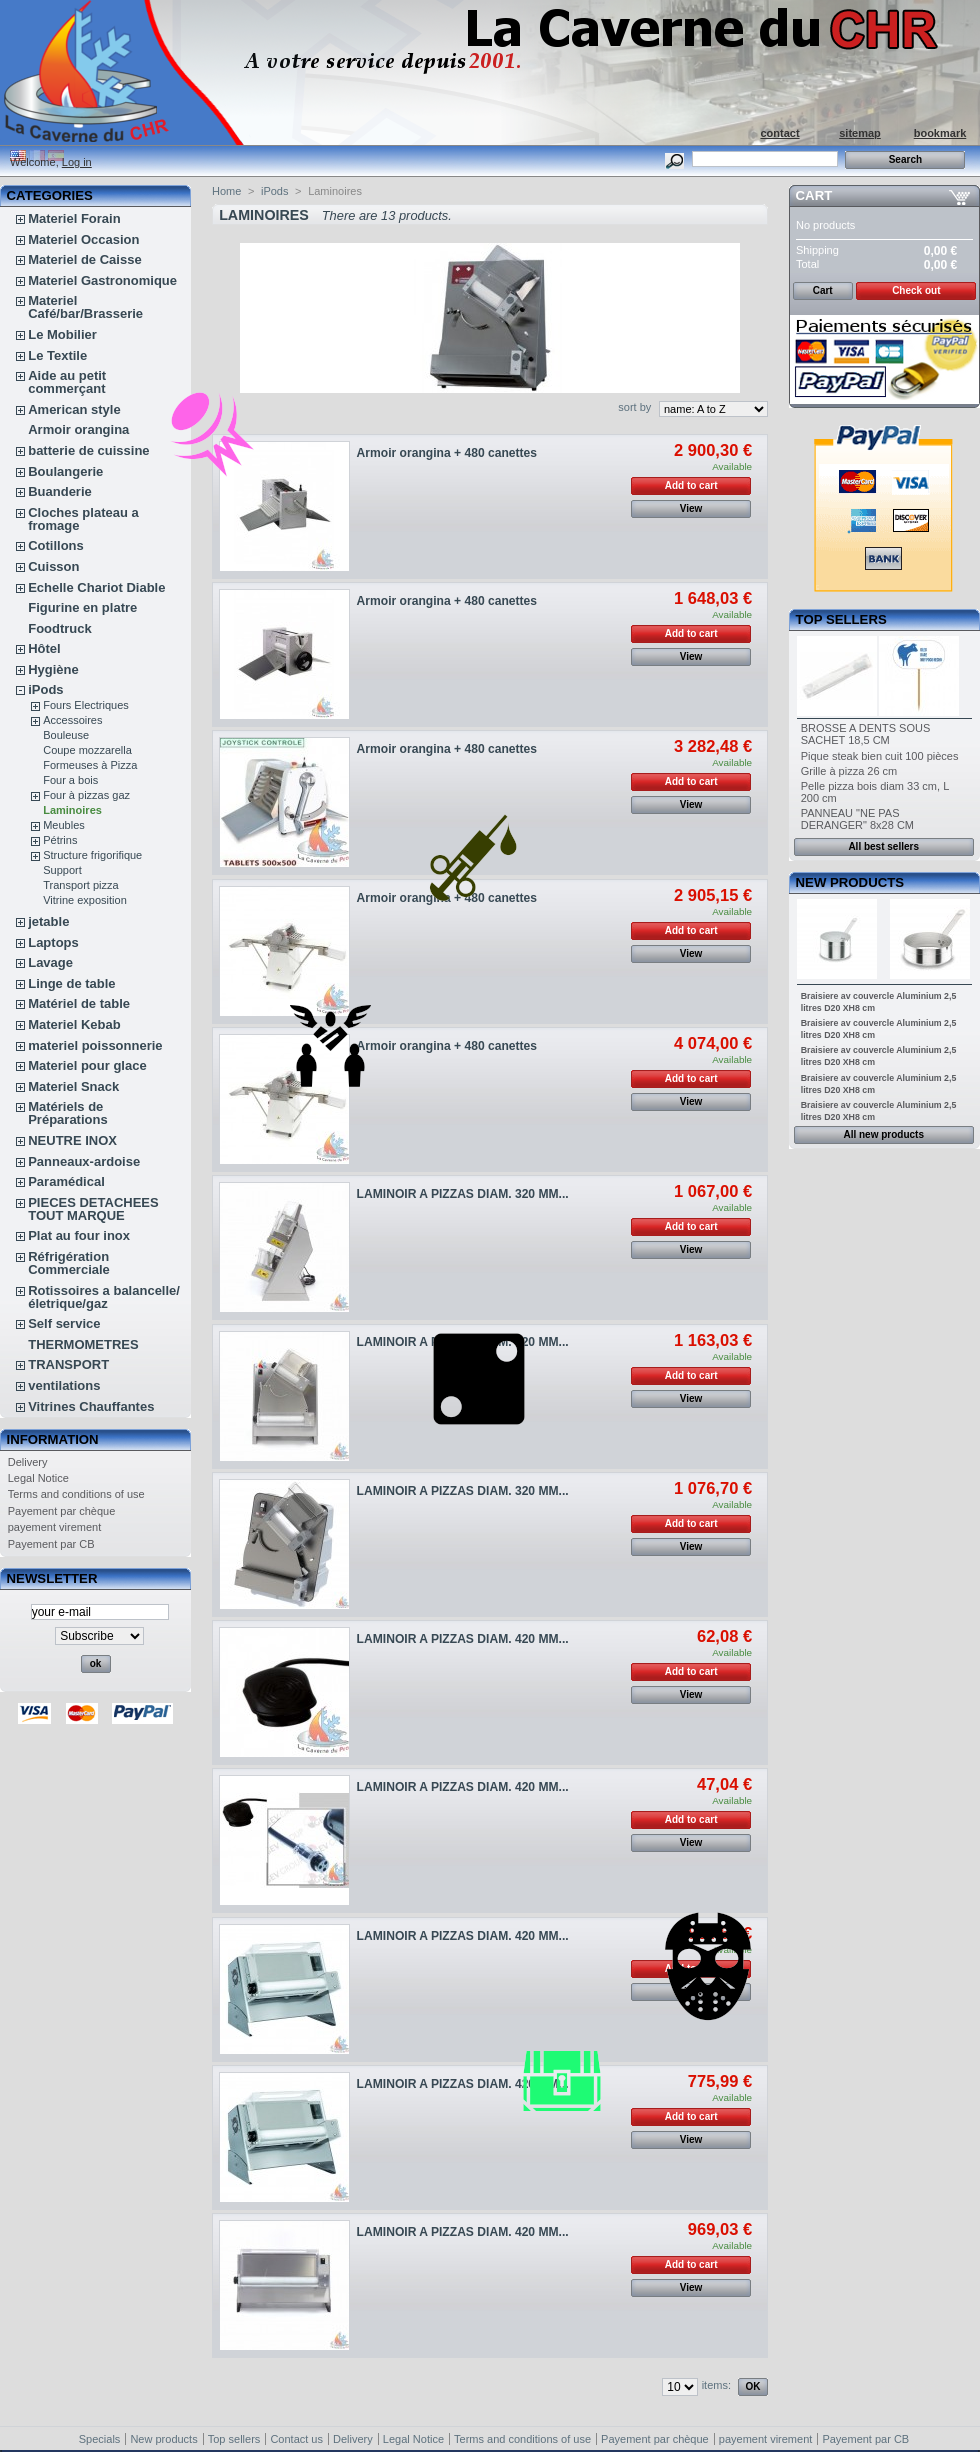  Describe the element at coordinates (708, 1966) in the screenshot. I see `hockey mask icon for horror or slasher game genre` at that location.